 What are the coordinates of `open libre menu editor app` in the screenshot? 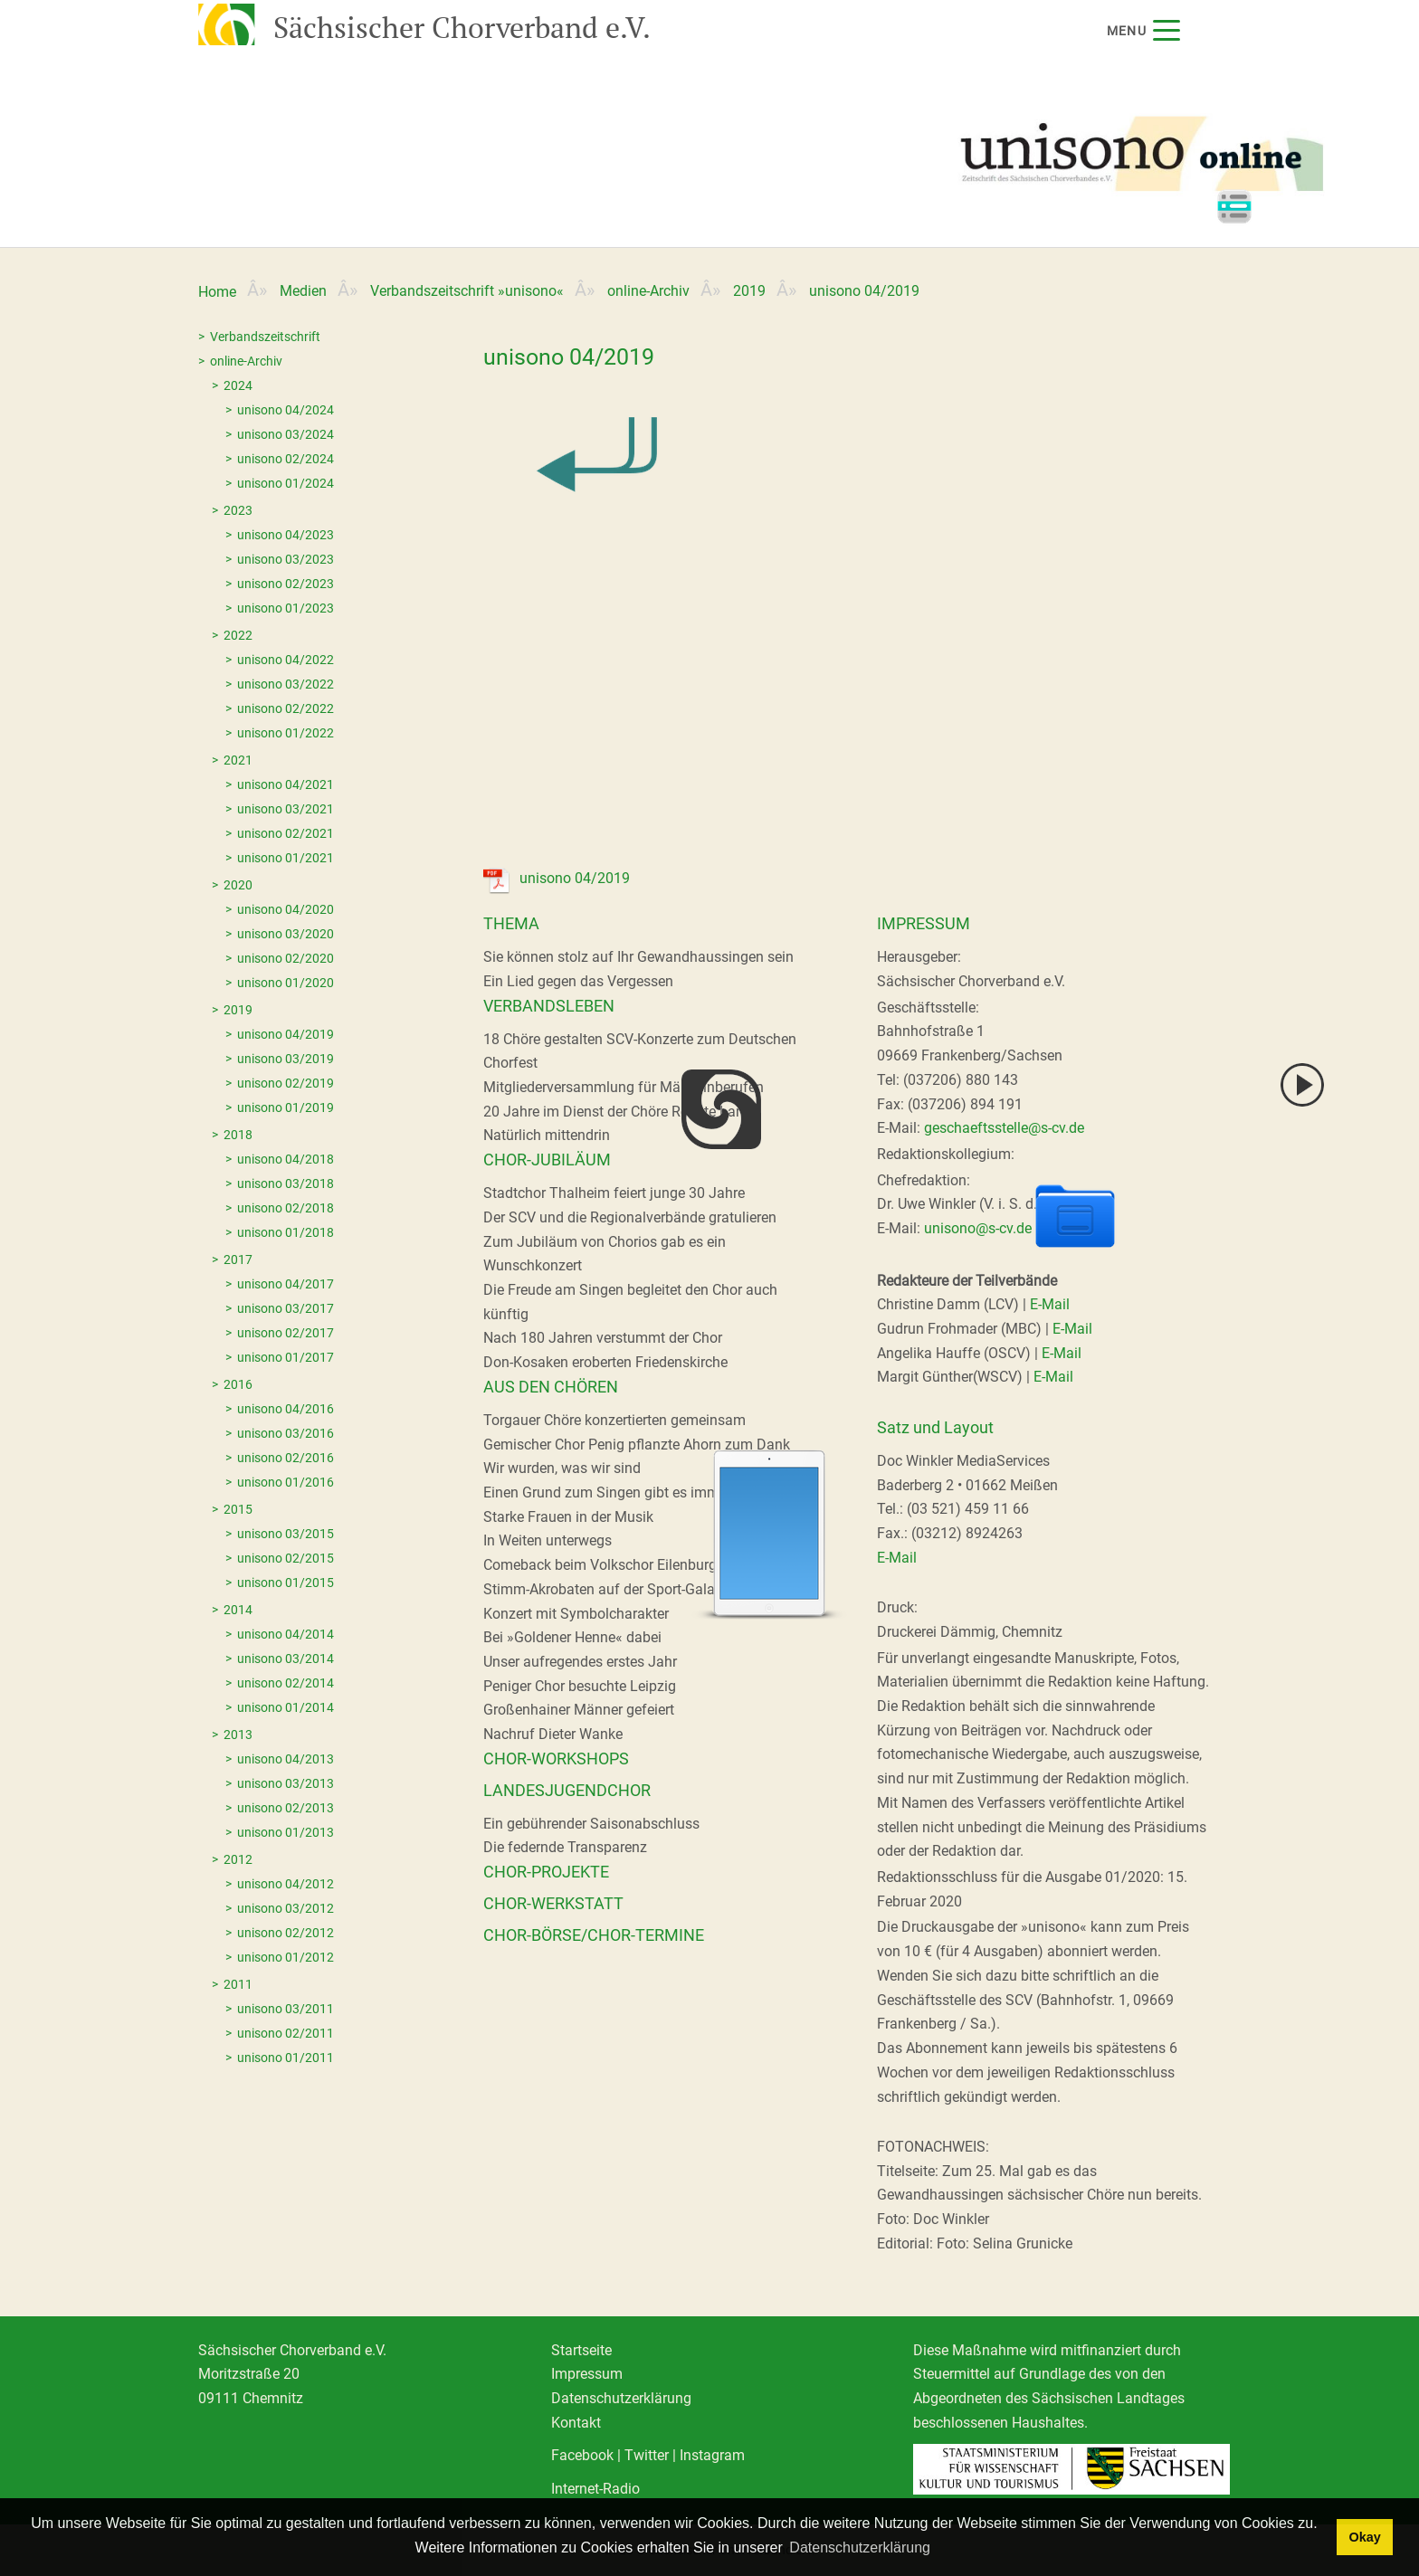 It's located at (1234, 206).